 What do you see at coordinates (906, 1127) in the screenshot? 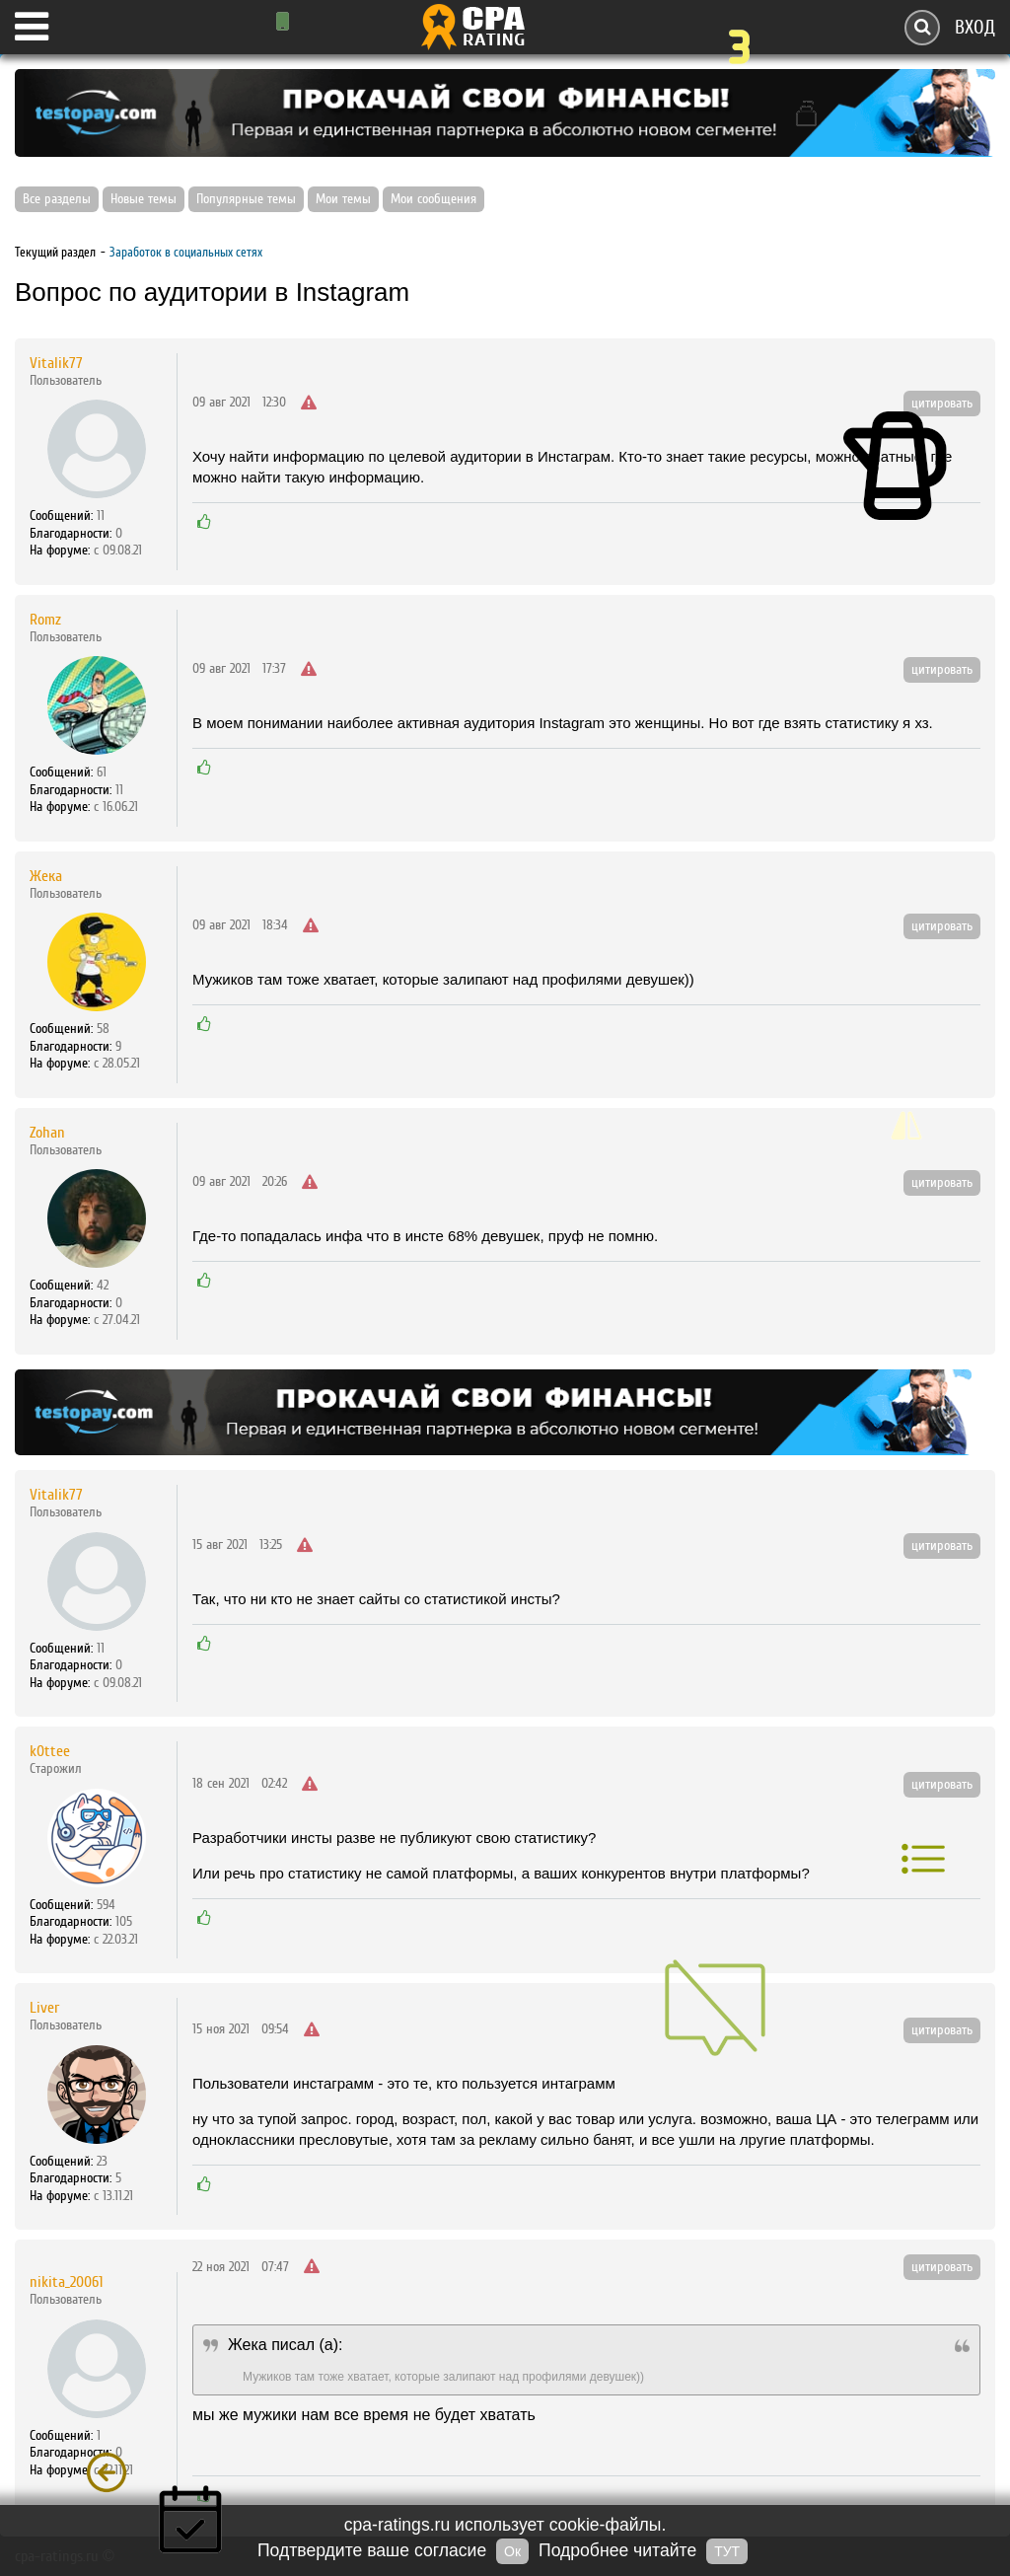
I see `flip image horizontally` at bounding box center [906, 1127].